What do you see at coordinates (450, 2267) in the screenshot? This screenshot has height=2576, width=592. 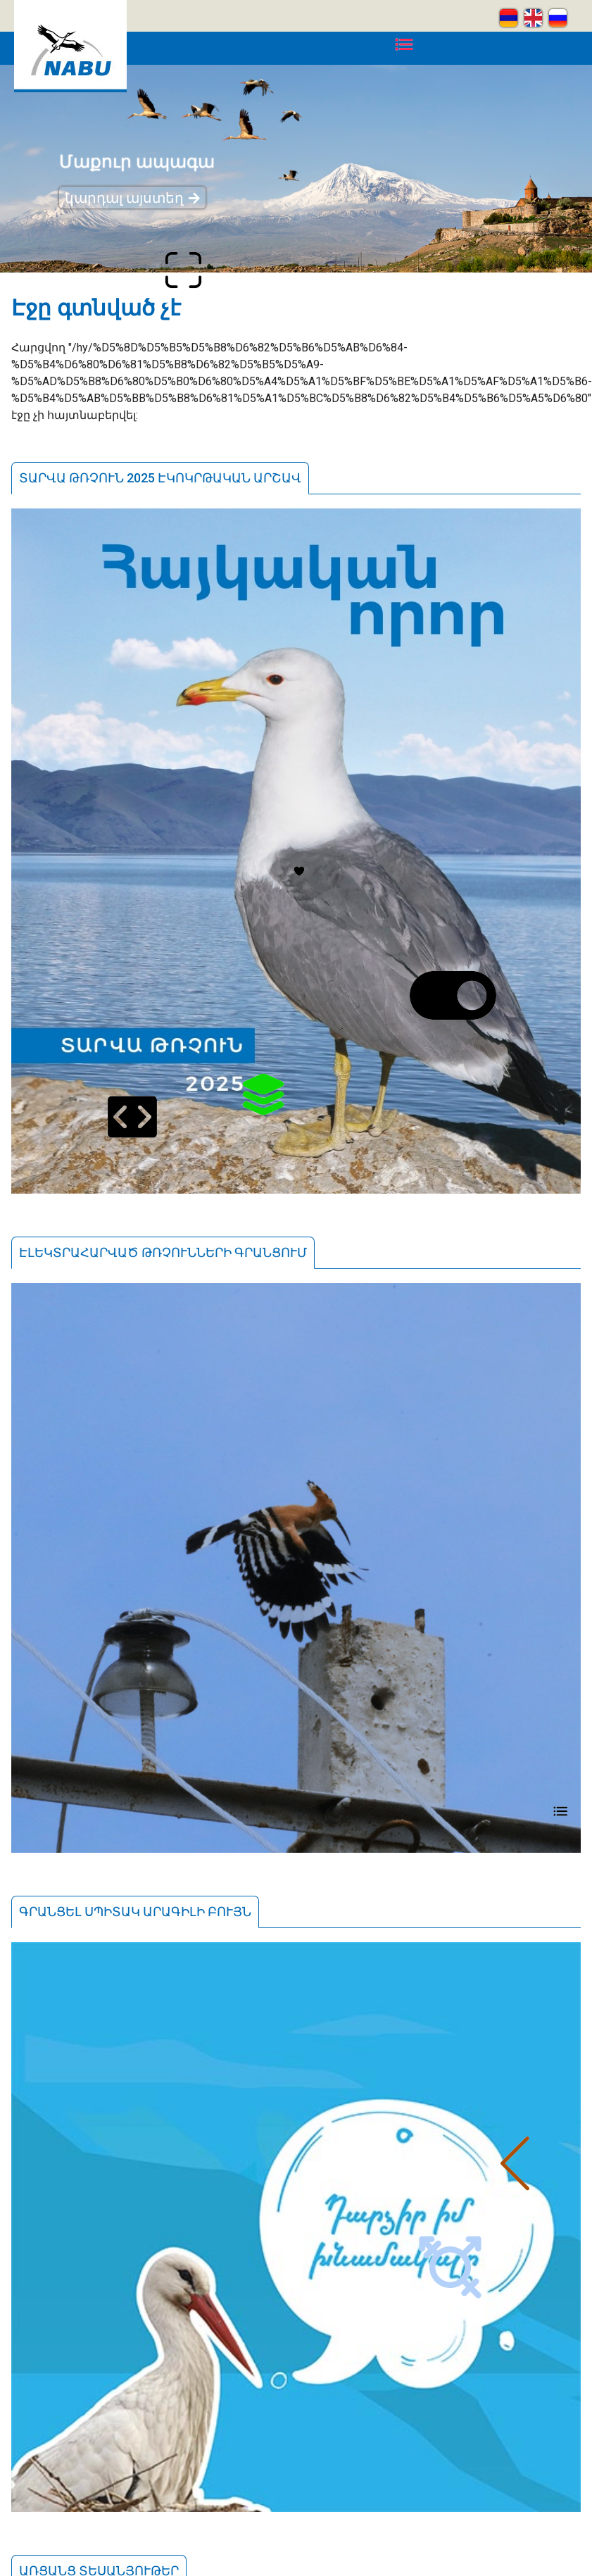 I see `indicates transgender identity option` at bounding box center [450, 2267].